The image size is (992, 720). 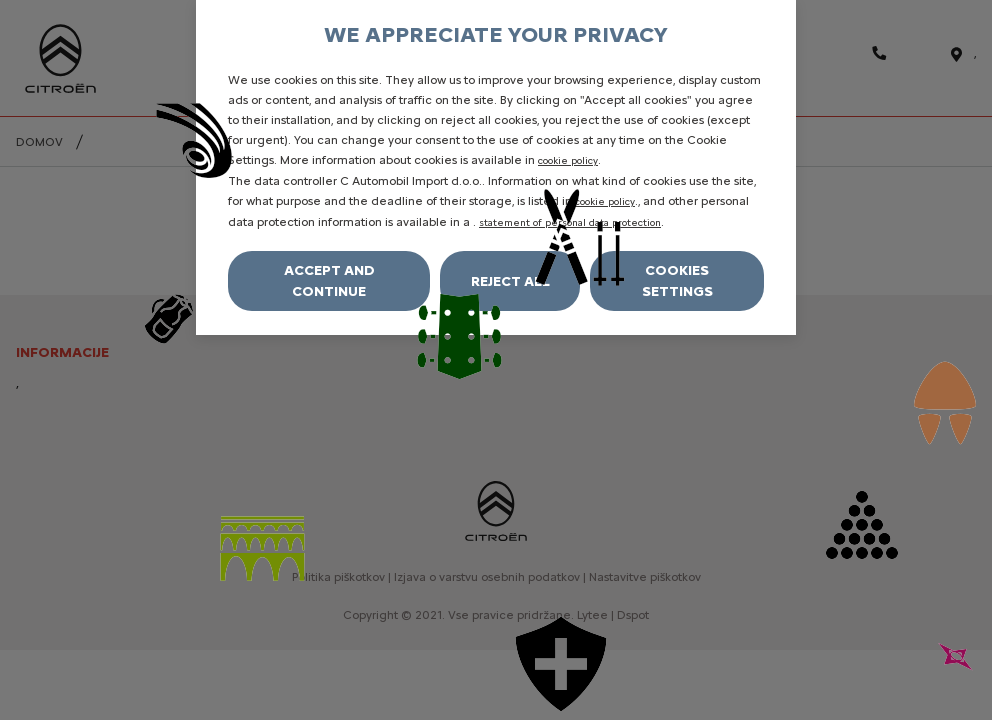 I want to click on mark as favorite, so click(x=955, y=656).